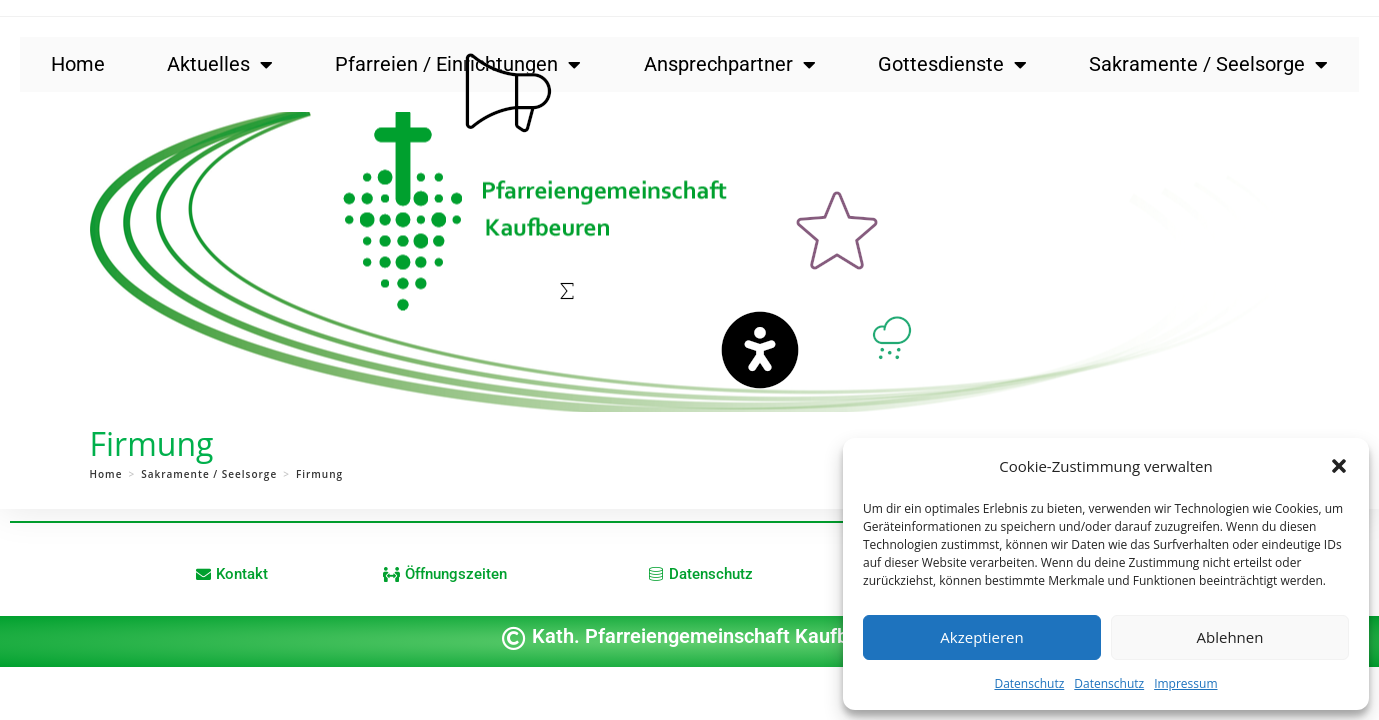 This screenshot has width=1379, height=720. I want to click on indicates snowy weather conditions, so click(892, 337).